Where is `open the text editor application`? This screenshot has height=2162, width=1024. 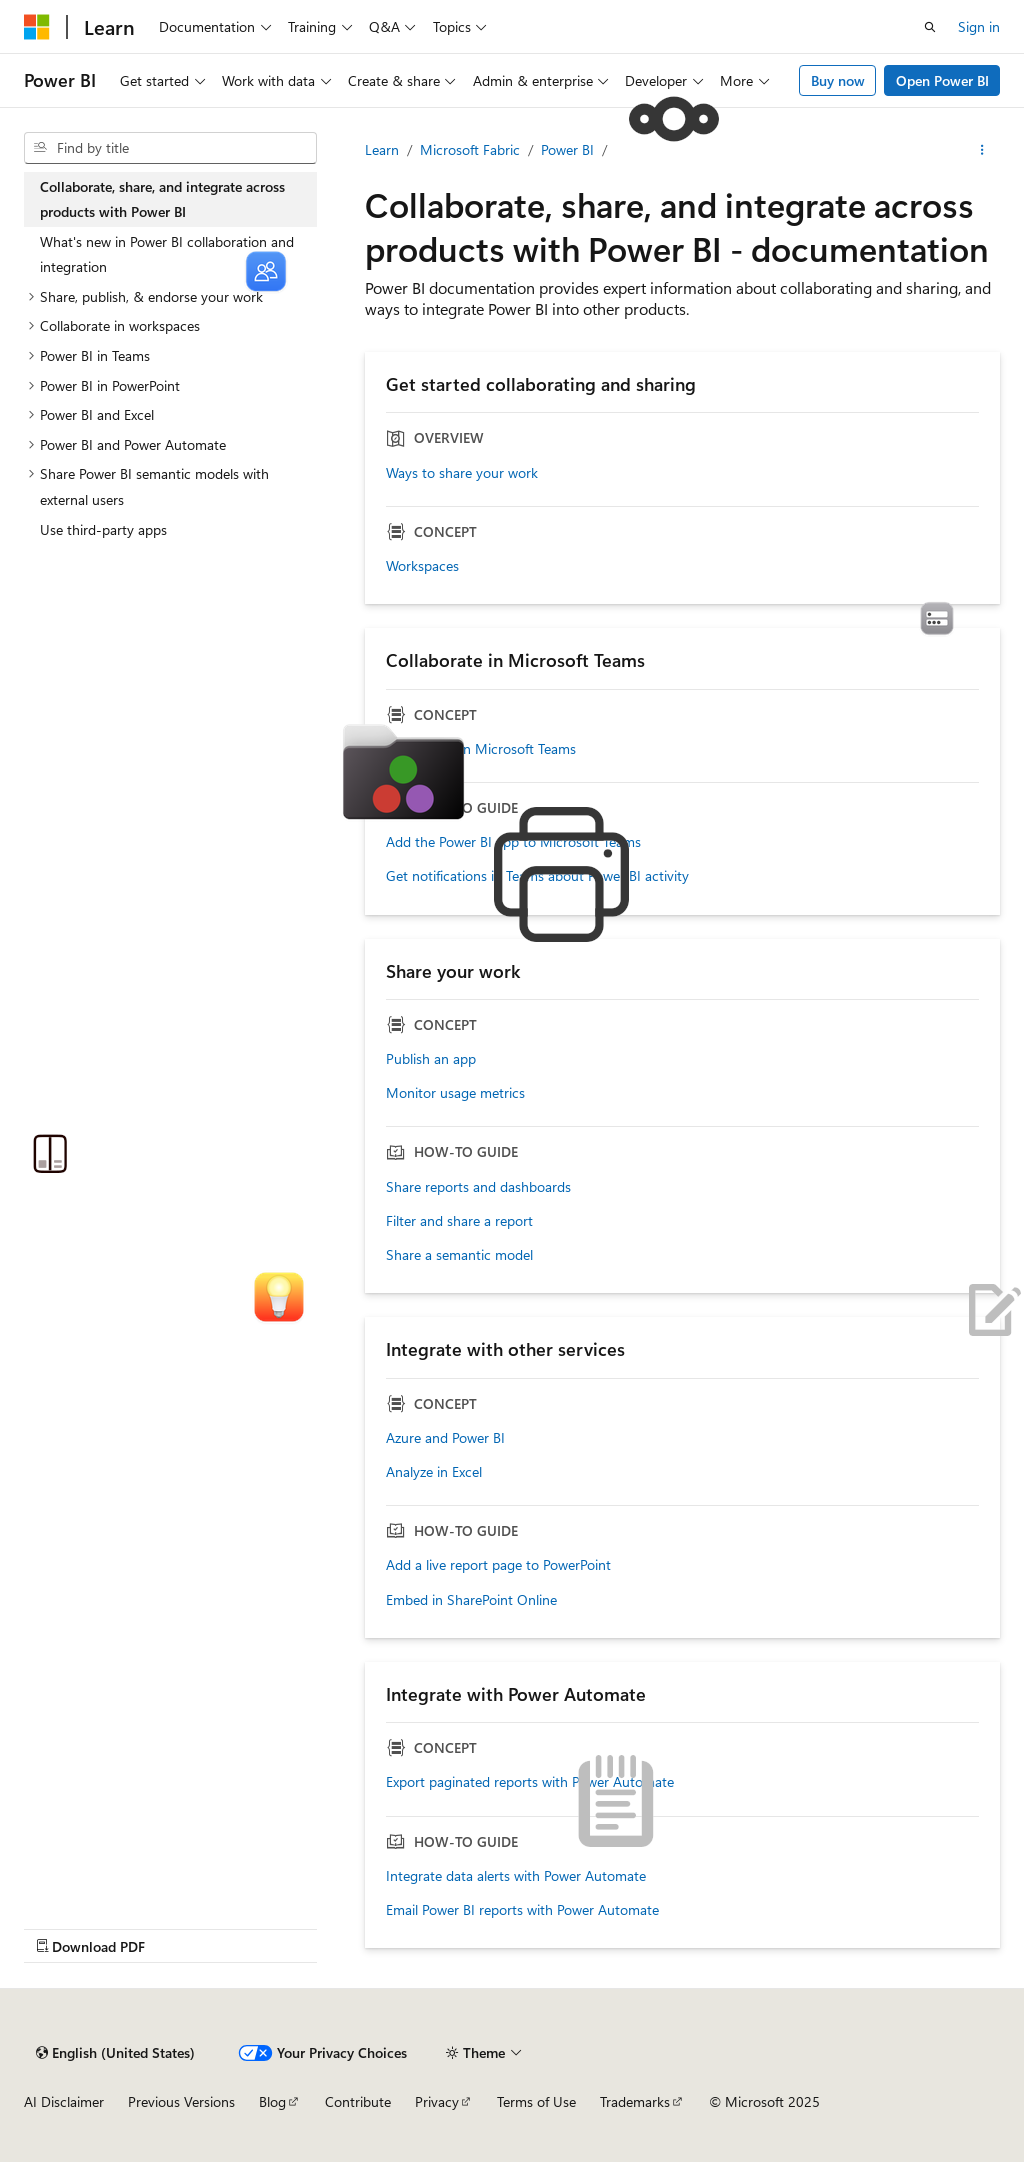 open the text editor application is located at coordinates (995, 1310).